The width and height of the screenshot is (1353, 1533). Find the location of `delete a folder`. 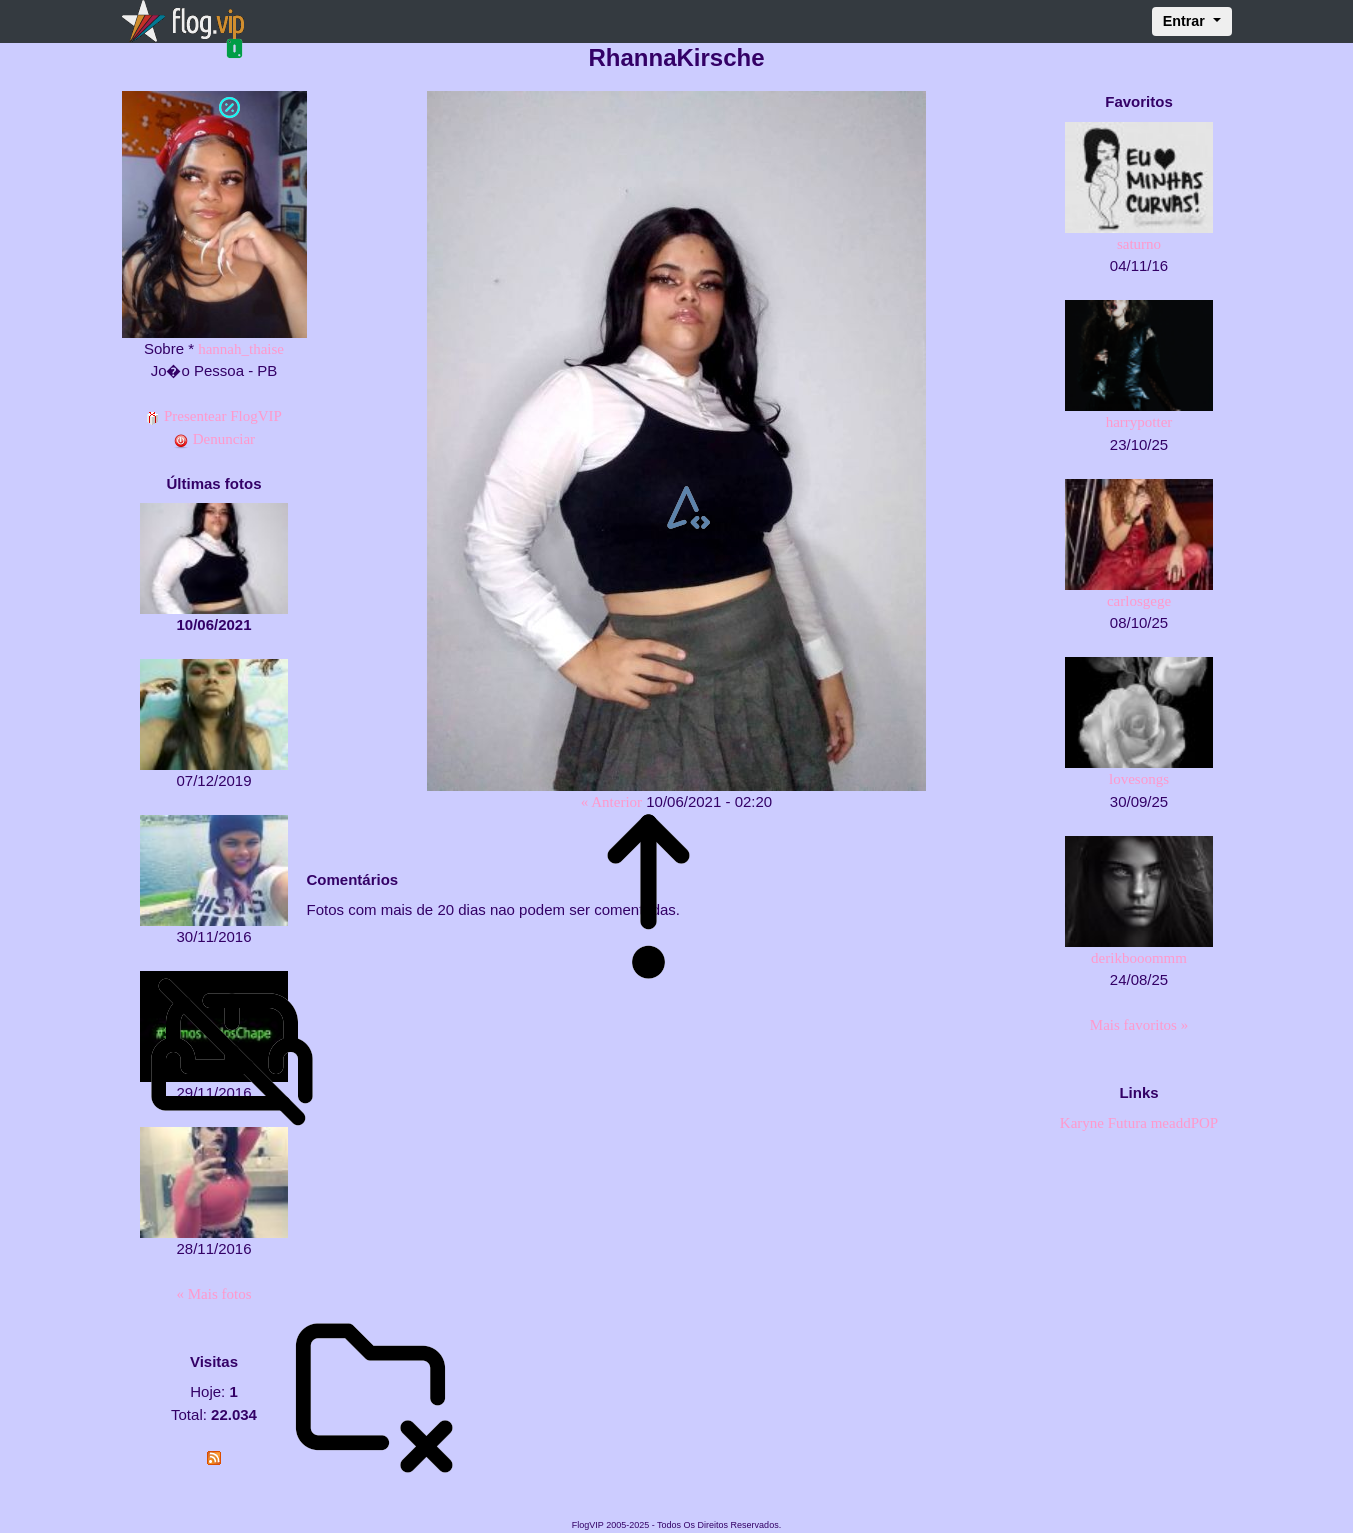

delete a folder is located at coordinates (370, 1390).